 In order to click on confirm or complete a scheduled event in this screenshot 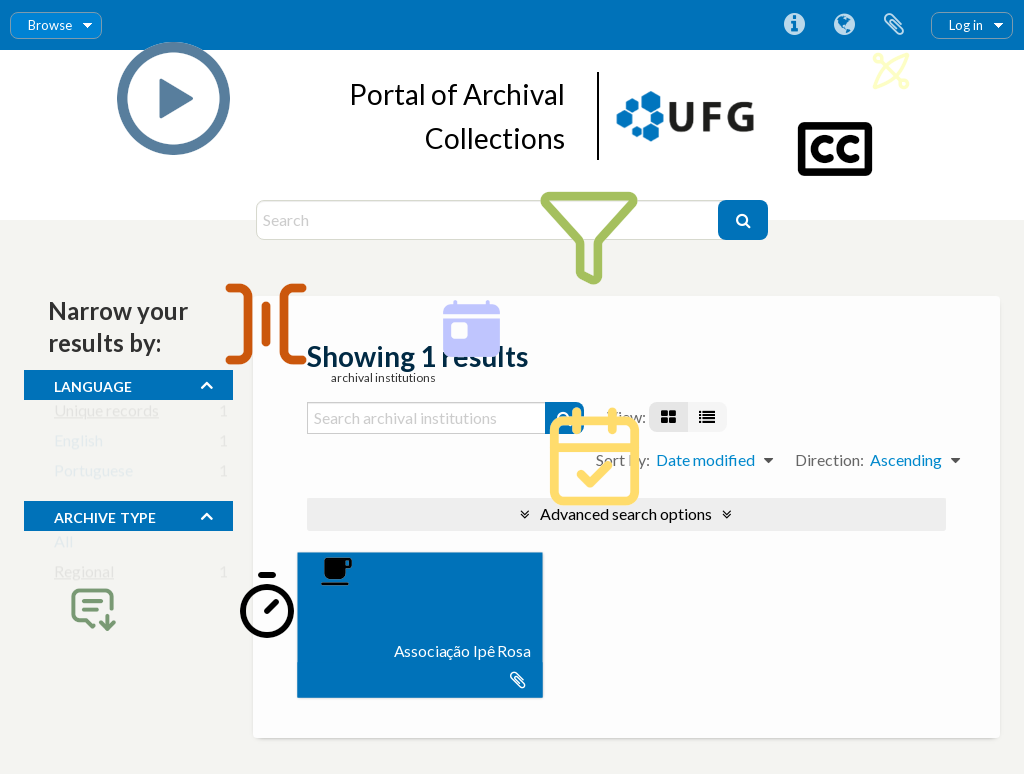, I will do `click(594, 456)`.